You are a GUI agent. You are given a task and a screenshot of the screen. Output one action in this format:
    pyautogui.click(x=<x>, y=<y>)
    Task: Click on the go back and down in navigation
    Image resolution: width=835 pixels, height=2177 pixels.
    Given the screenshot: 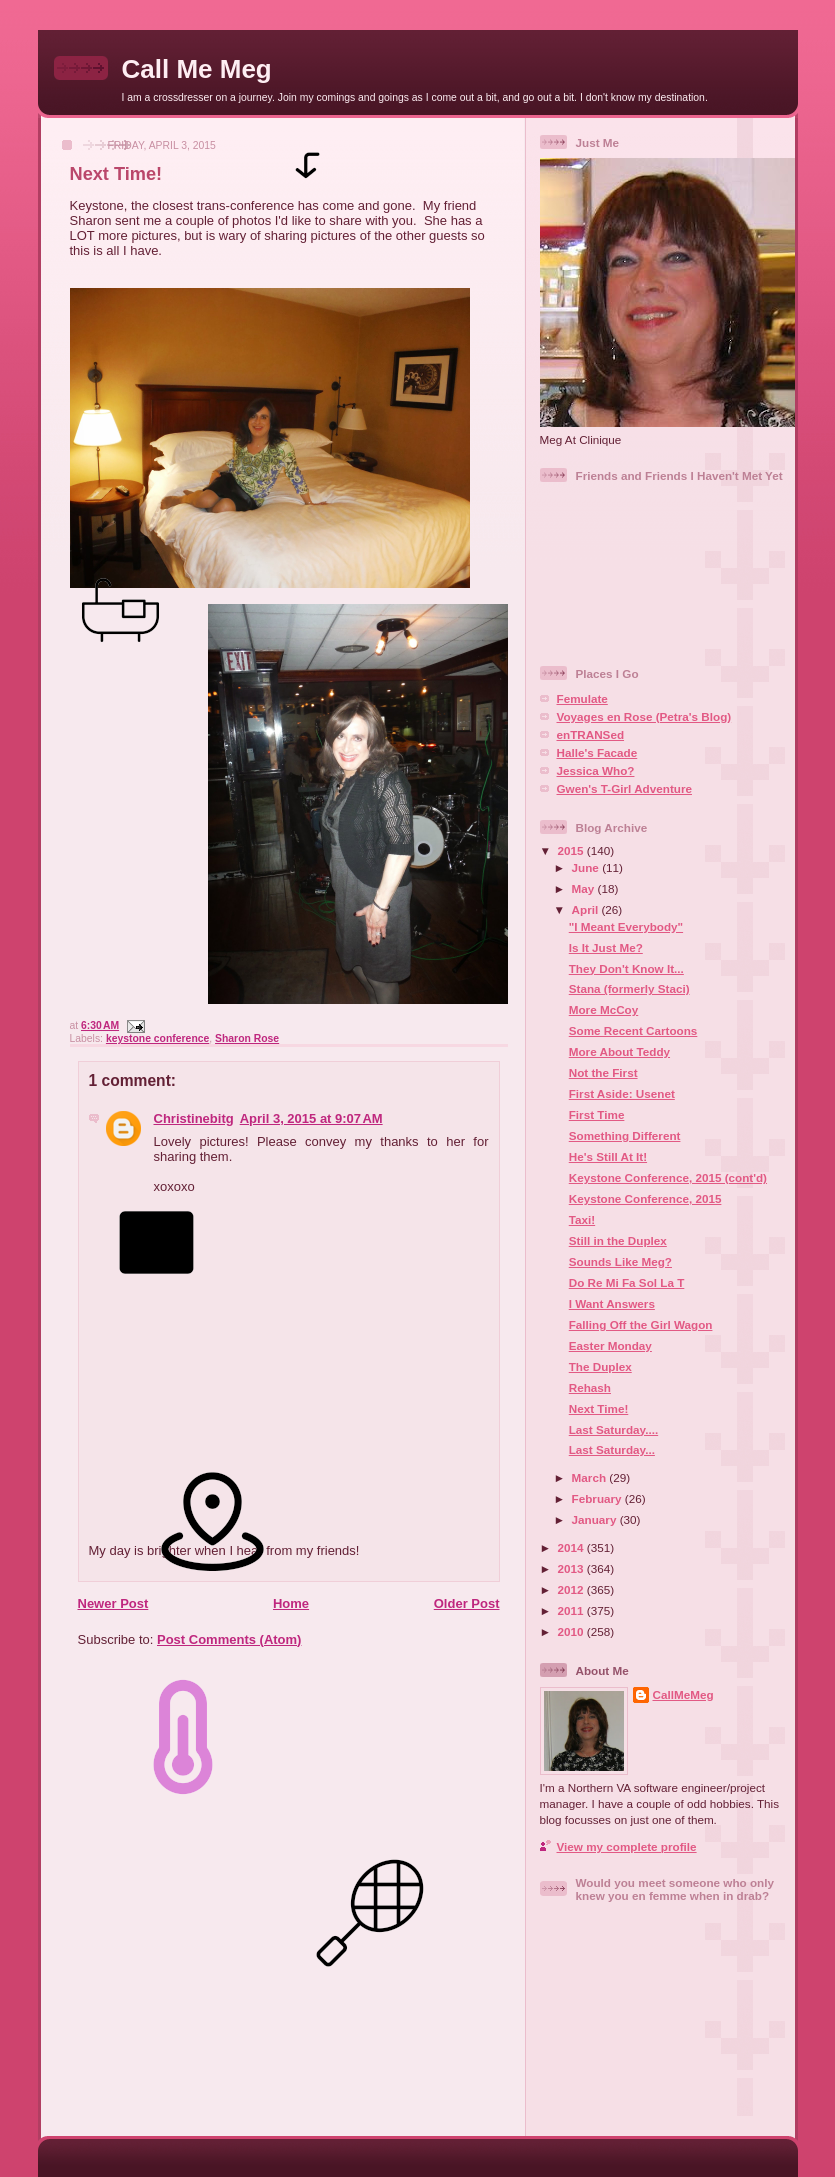 What is the action you would take?
    pyautogui.click(x=307, y=164)
    